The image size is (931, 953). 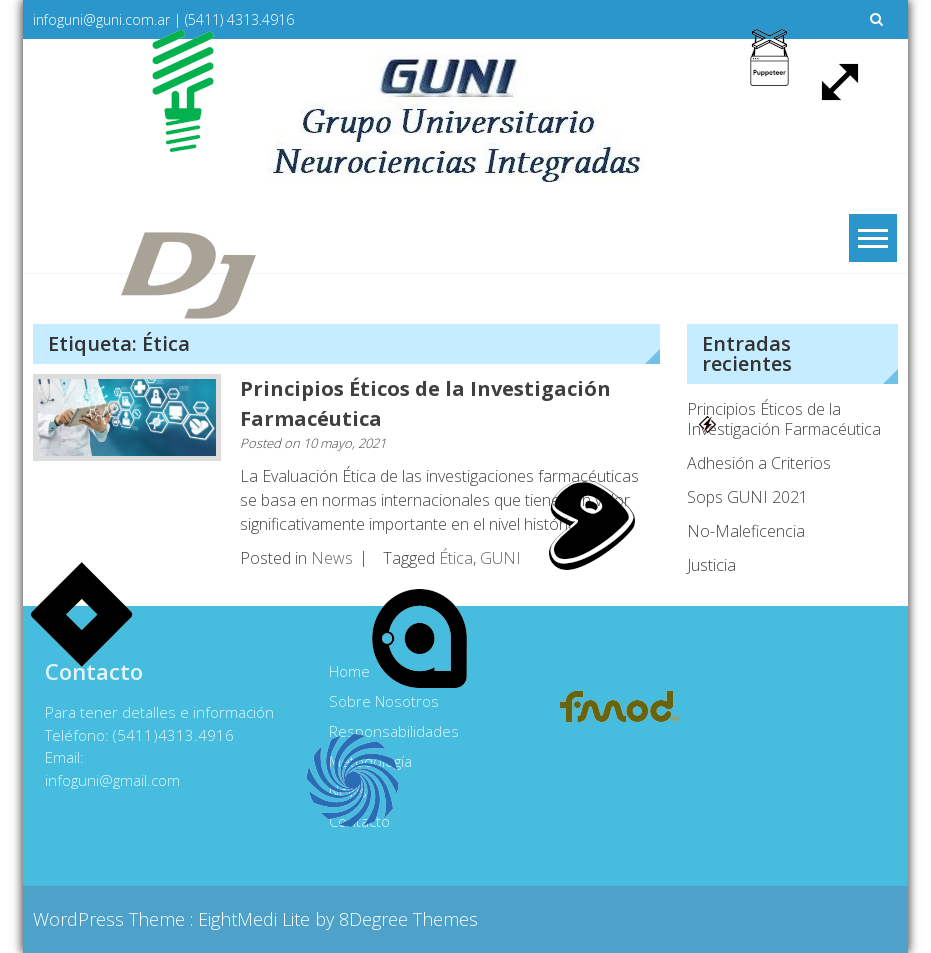 I want to click on open Jira project management, so click(x=81, y=614).